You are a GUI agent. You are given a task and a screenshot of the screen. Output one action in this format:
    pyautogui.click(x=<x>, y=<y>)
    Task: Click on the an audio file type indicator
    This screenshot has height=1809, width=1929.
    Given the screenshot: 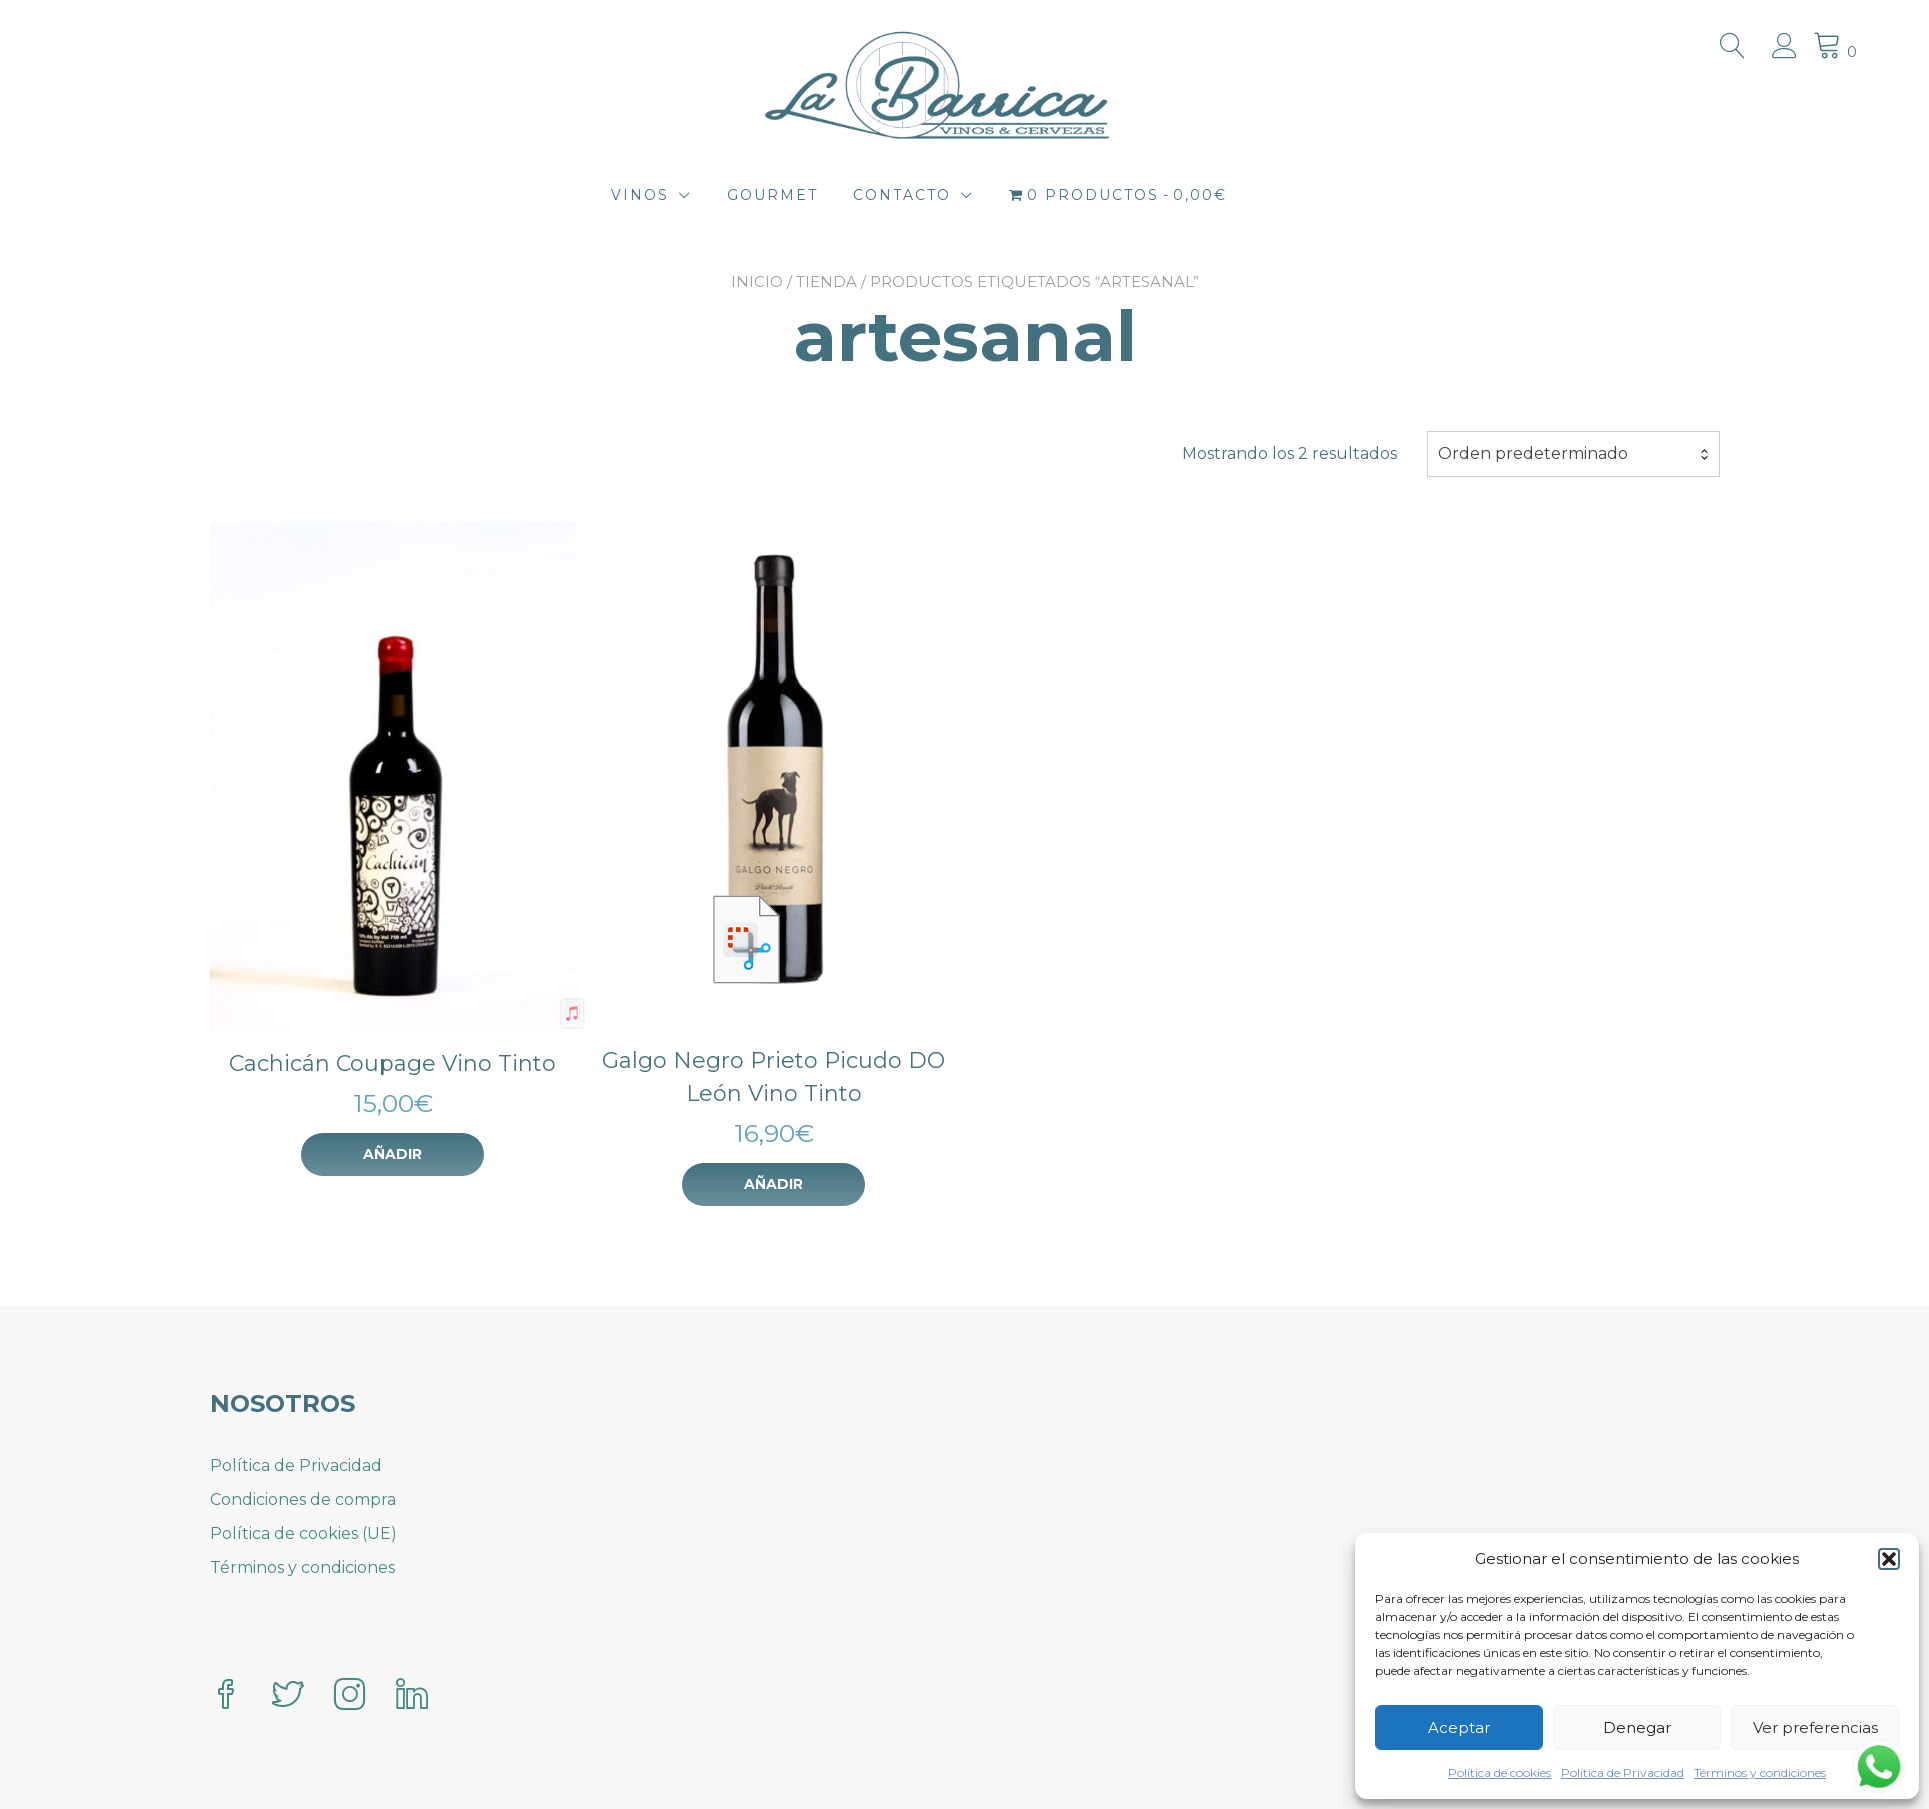 What is the action you would take?
    pyautogui.click(x=572, y=1013)
    